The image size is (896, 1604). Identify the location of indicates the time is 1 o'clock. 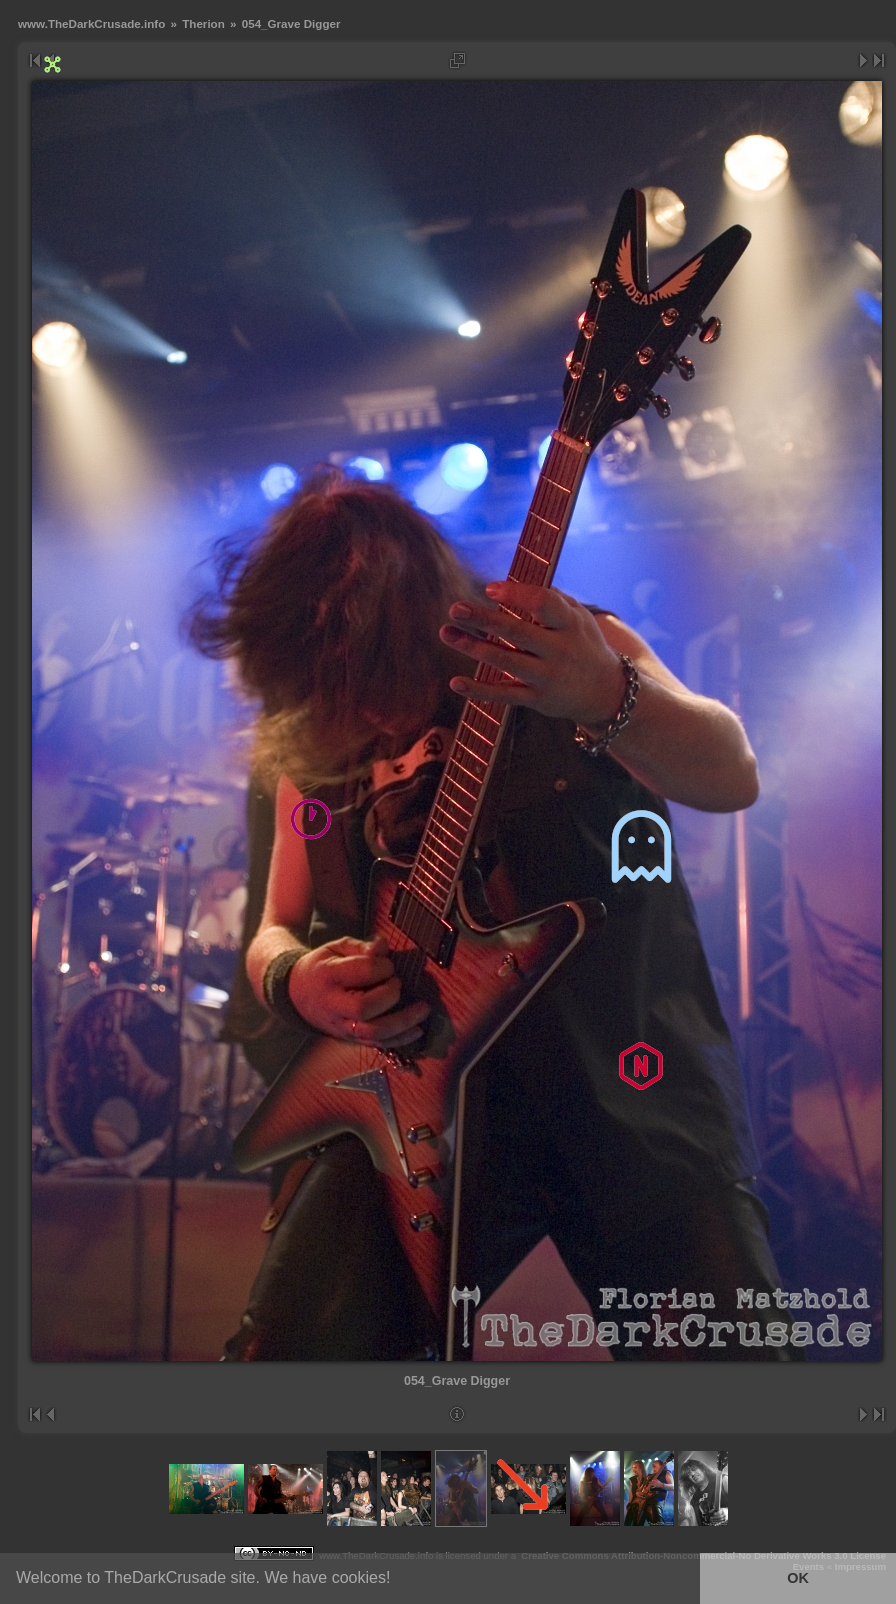
(311, 819).